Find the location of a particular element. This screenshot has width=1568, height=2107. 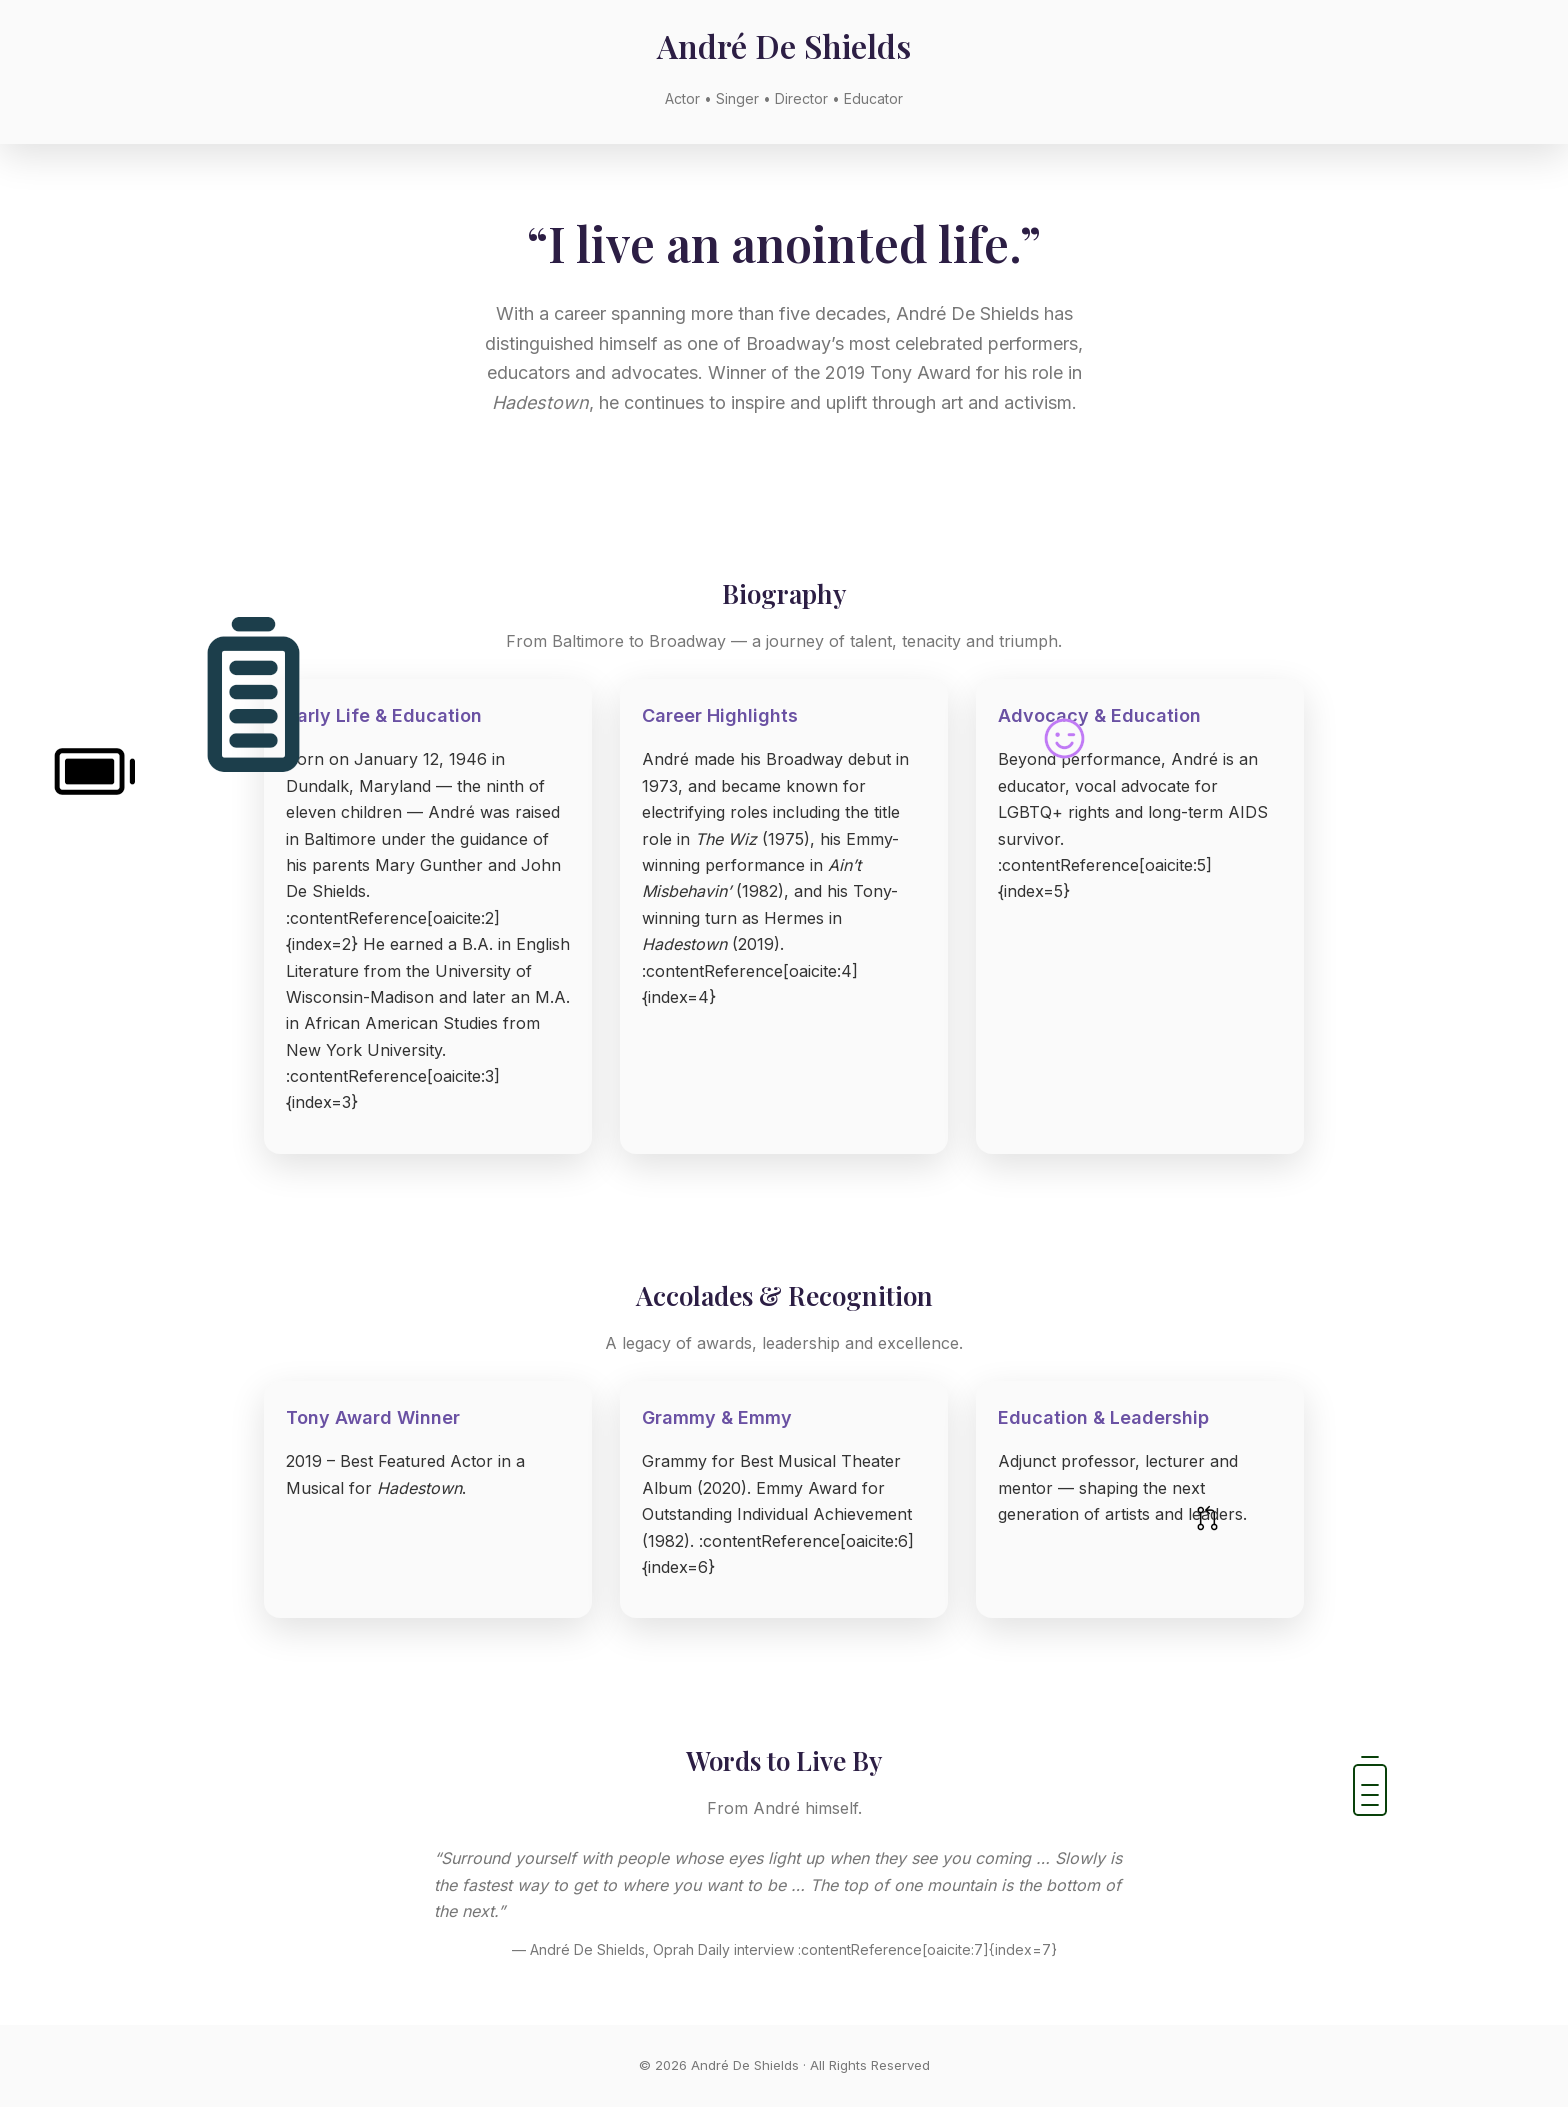

create a new pull request is located at coordinates (1207, 1518).